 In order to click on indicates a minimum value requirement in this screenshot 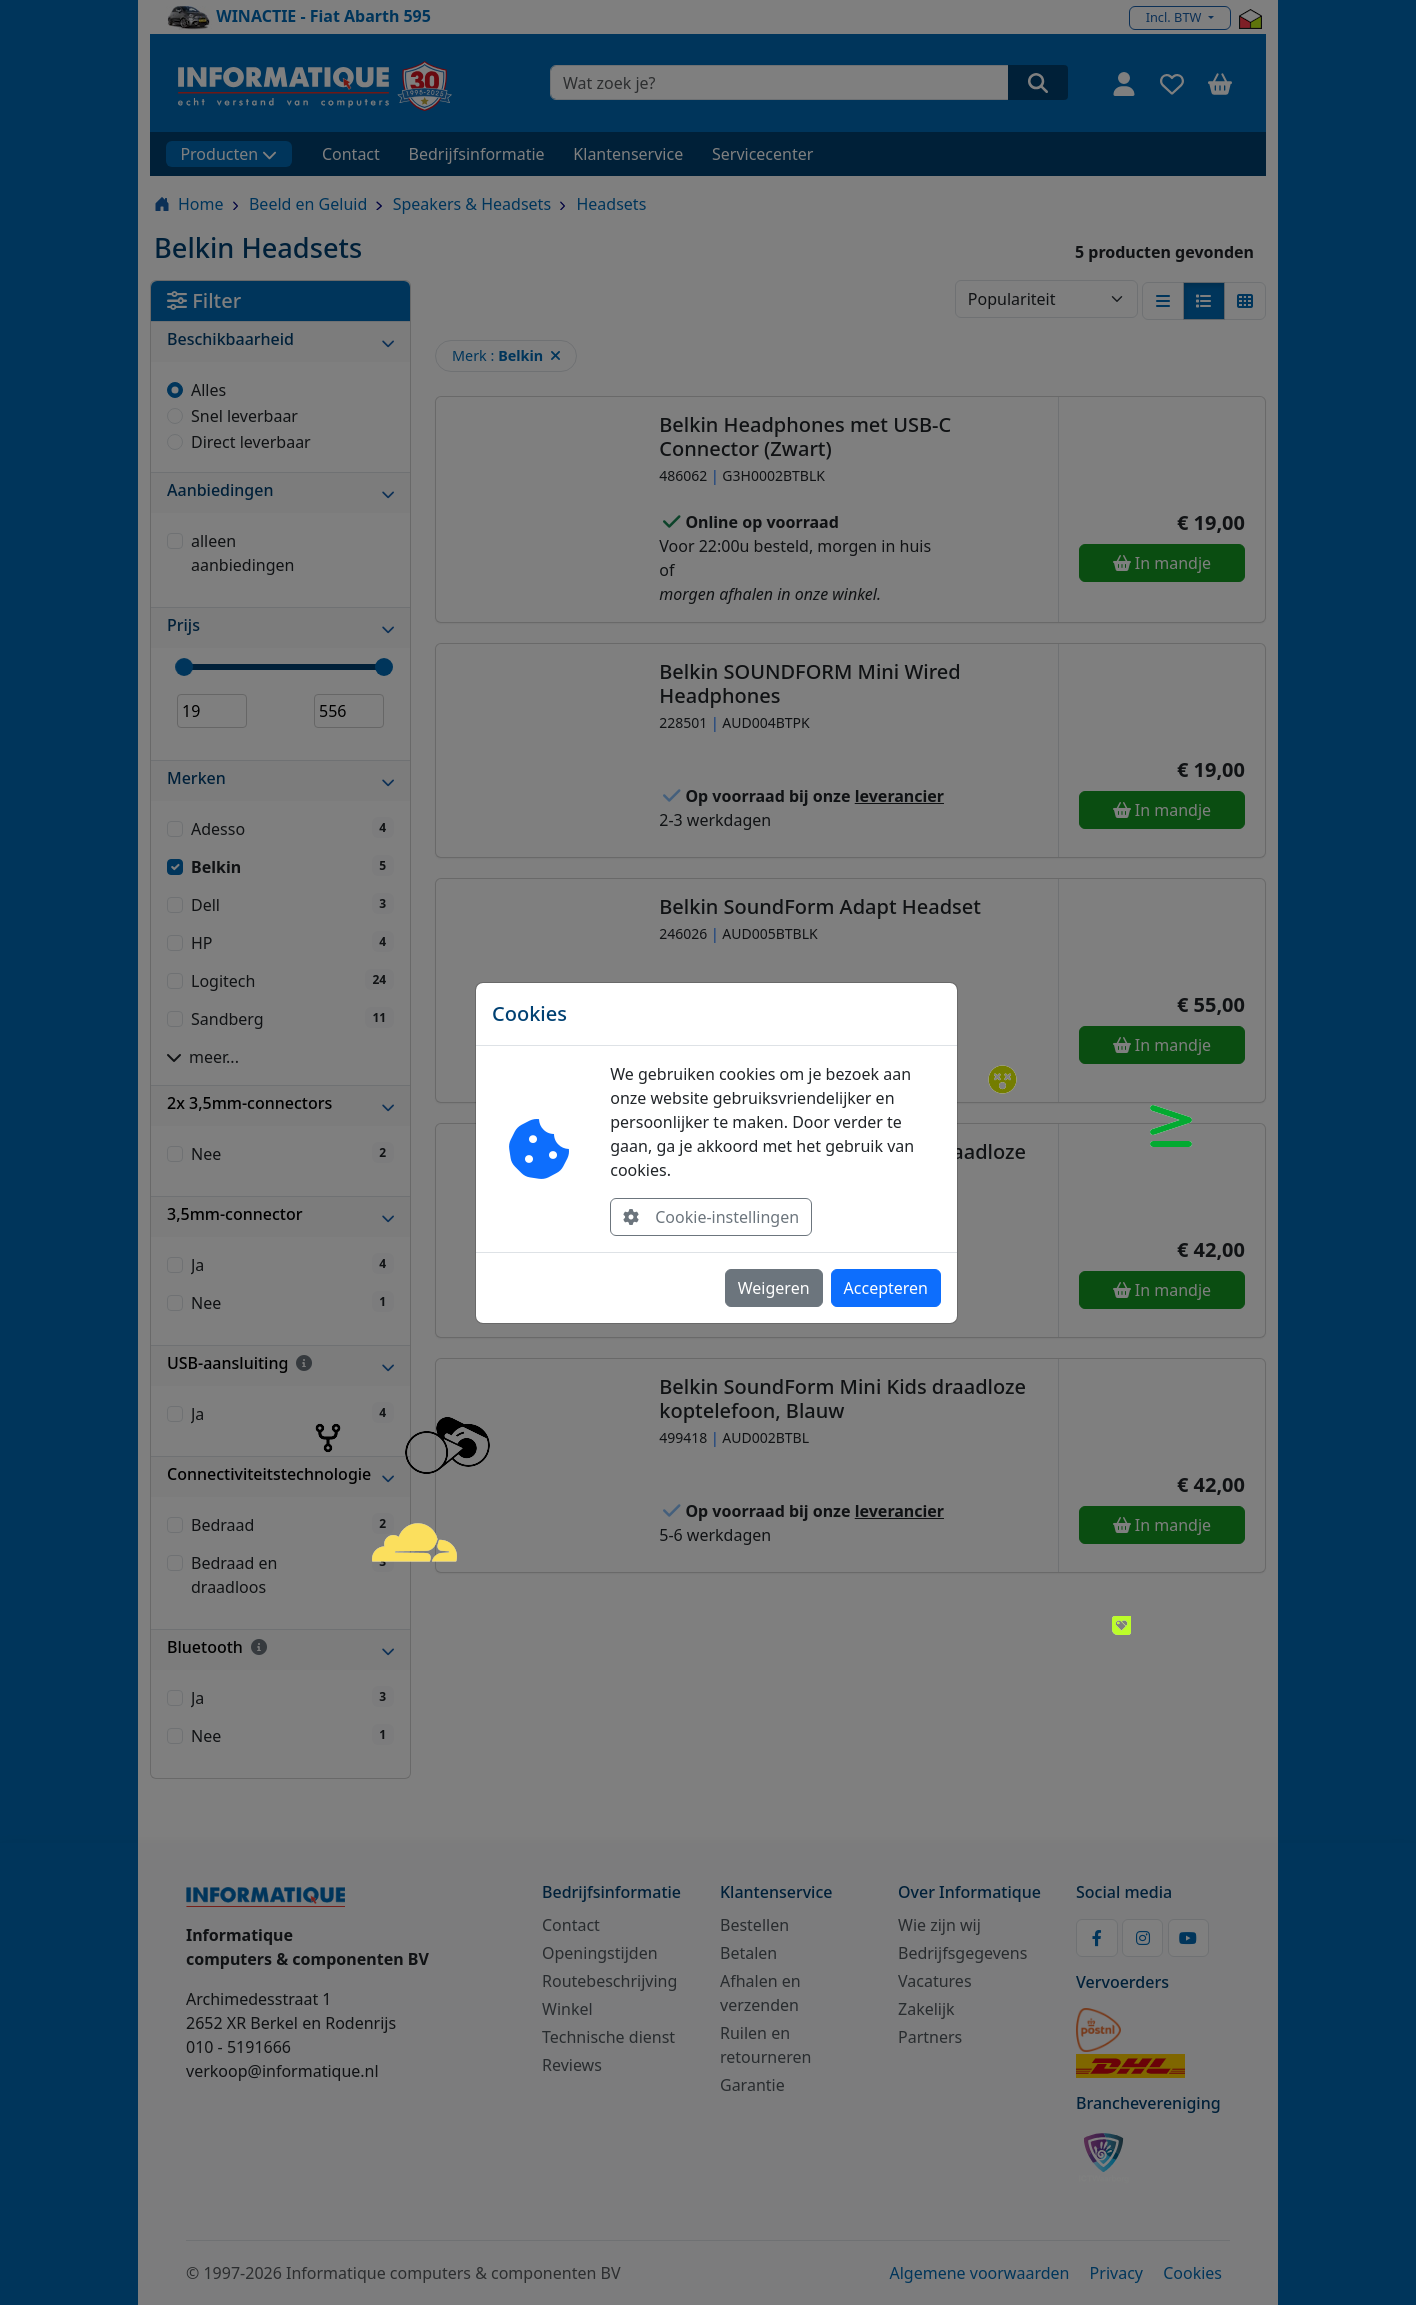, I will do `click(1171, 1126)`.